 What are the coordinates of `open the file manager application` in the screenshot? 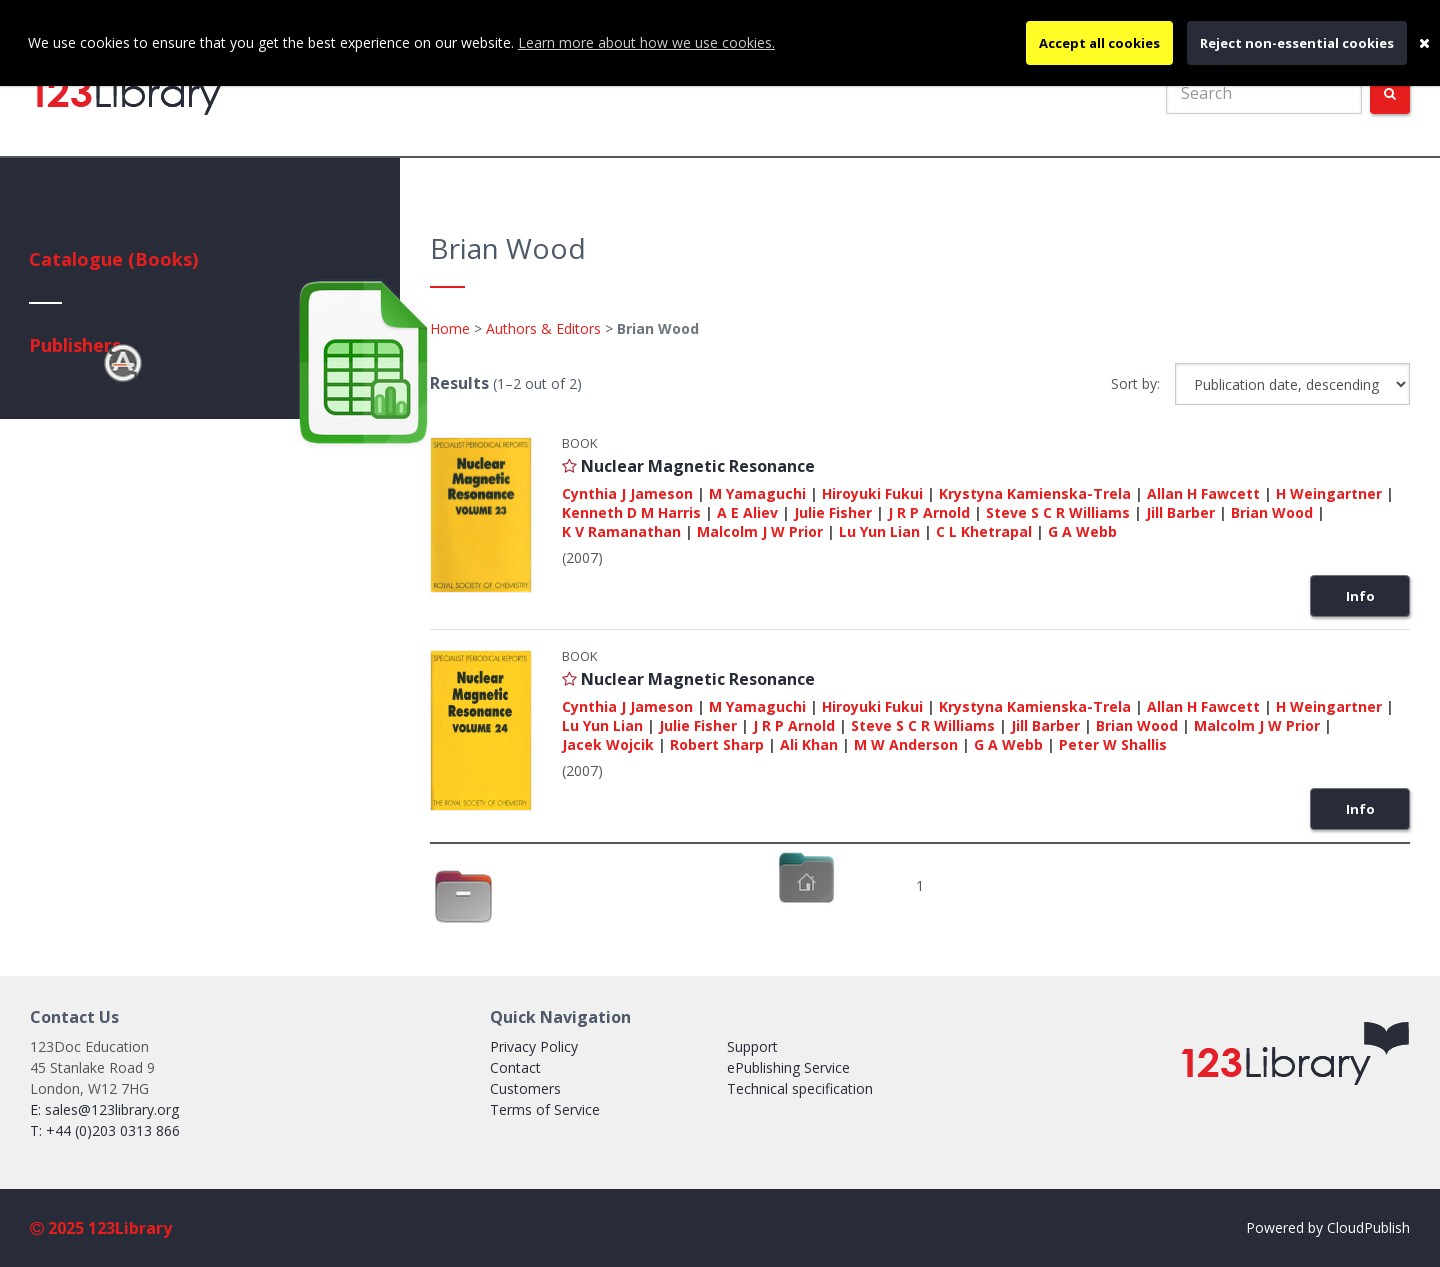 It's located at (463, 896).